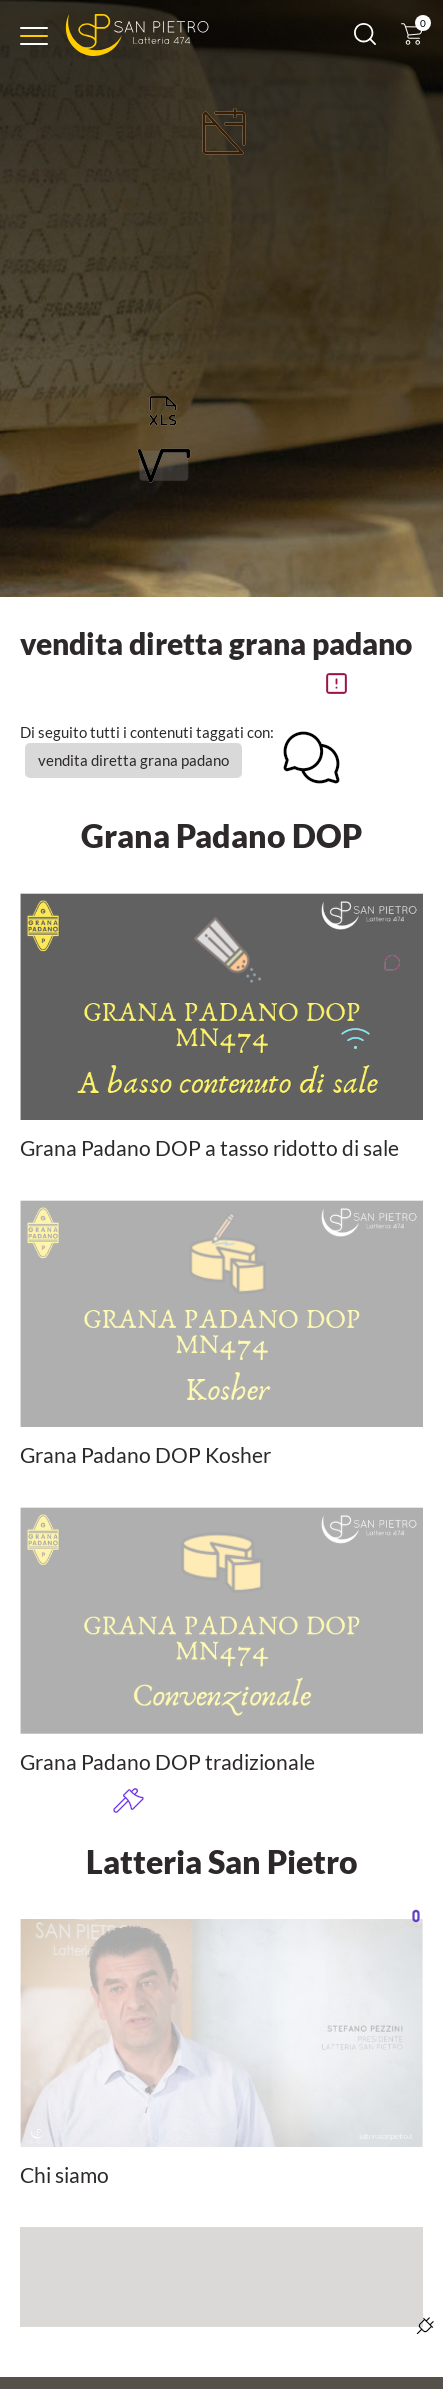  What do you see at coordinates (163, 412) in the screenshot?
I see `open an excel spreadsheet file` at bounding box center [163, 412].